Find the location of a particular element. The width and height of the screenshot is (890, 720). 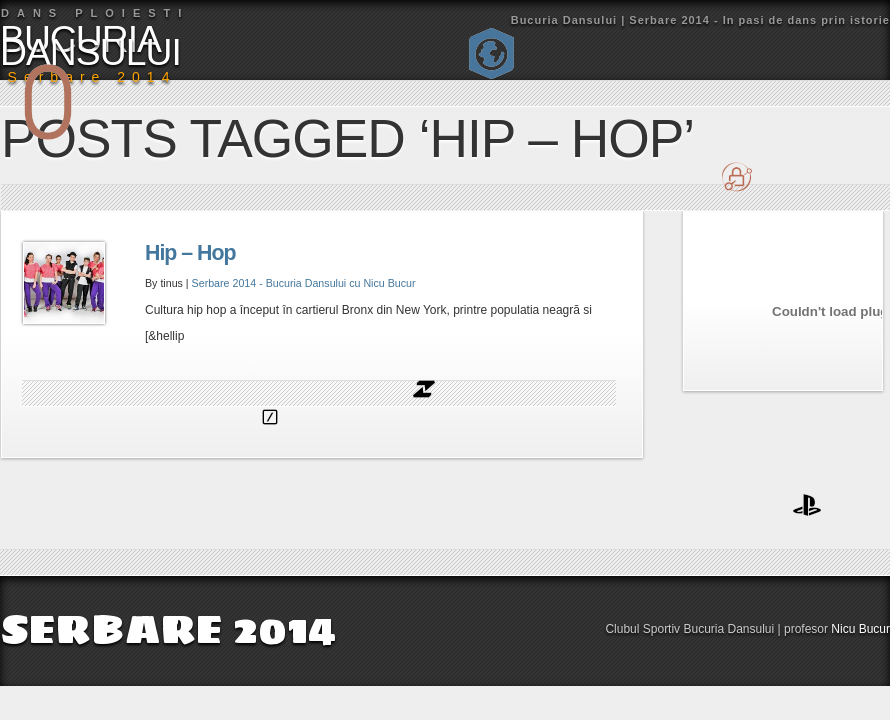

playstation brand logo is located at coordinates (807, 505).